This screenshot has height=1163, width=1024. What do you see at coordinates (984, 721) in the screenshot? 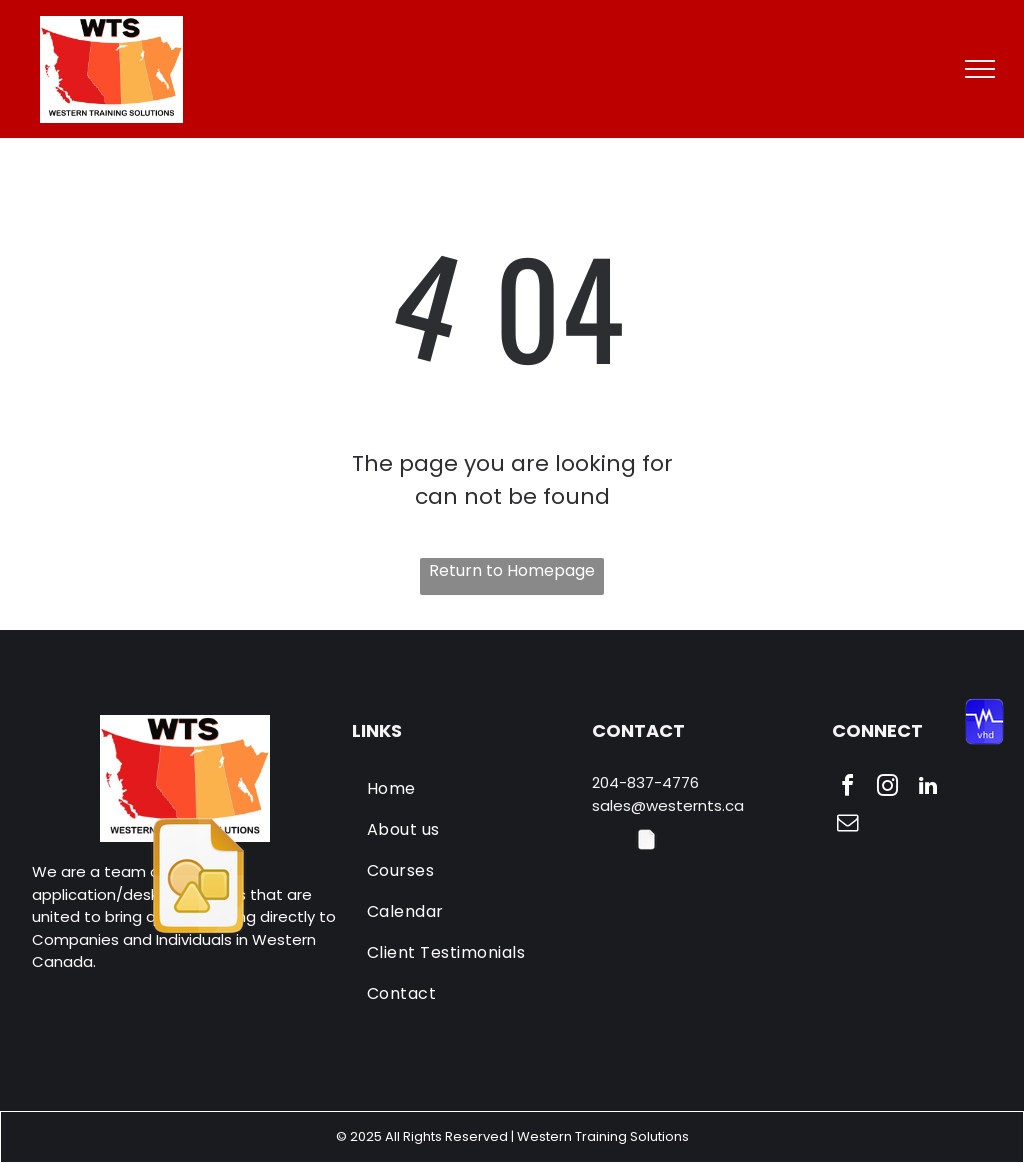
I see `virtualbox virtual hard disk file` at bounding box center [984, 721].